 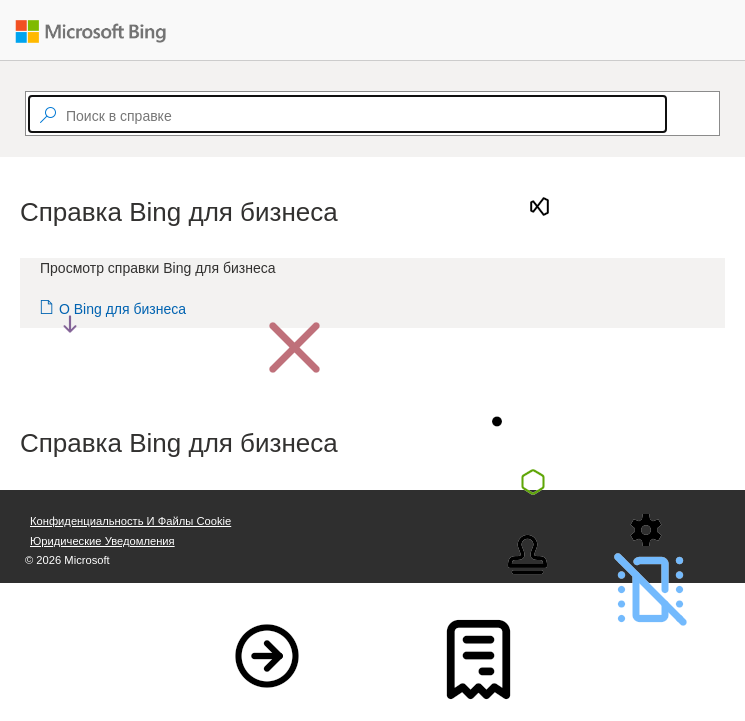 I want to click on container disabled or unavailable, so click(x=650, y=589).